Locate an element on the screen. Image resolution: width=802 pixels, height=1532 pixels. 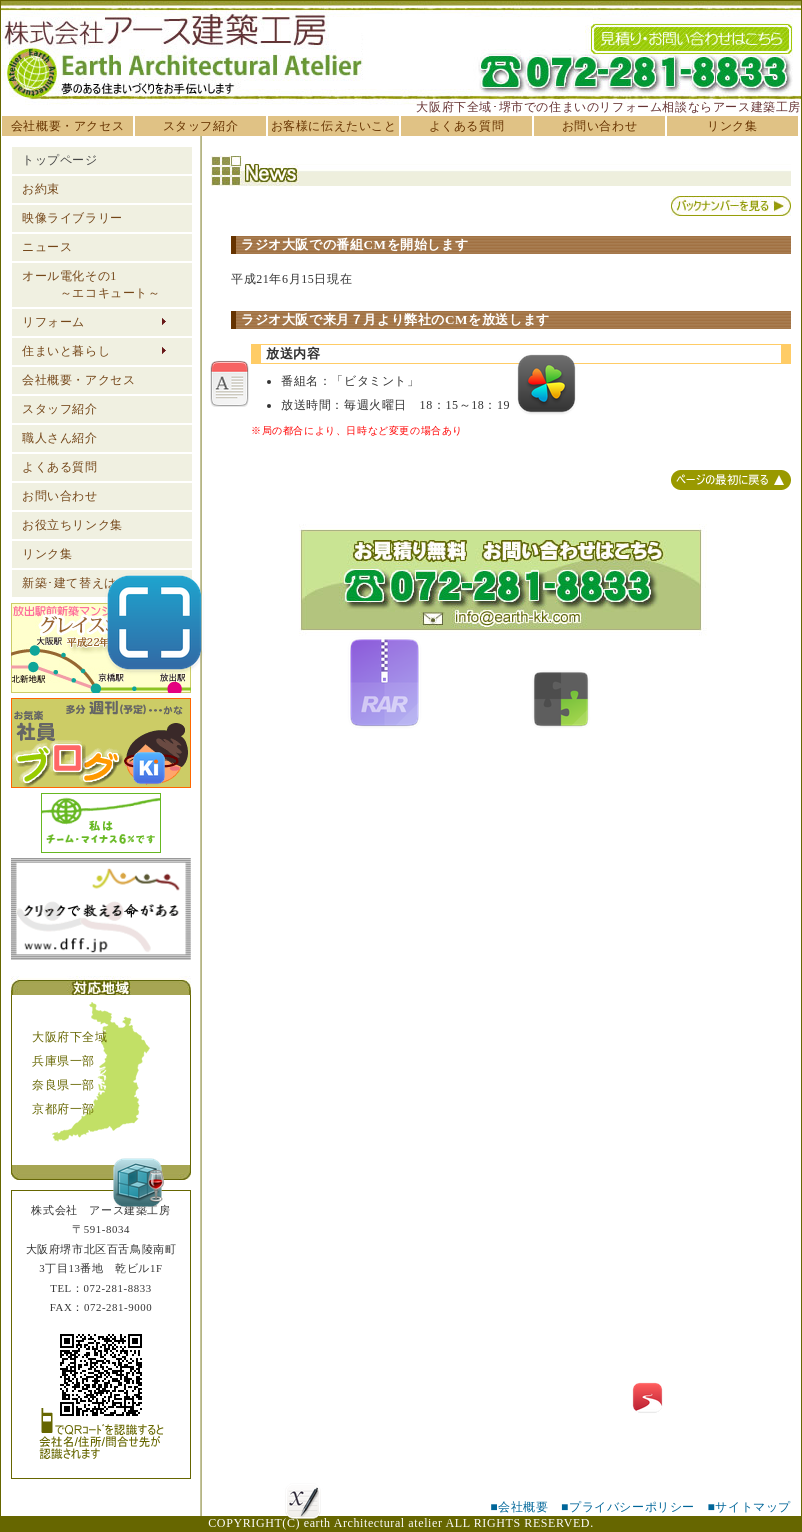
open extension manager app is located at coordinates (561, 699).